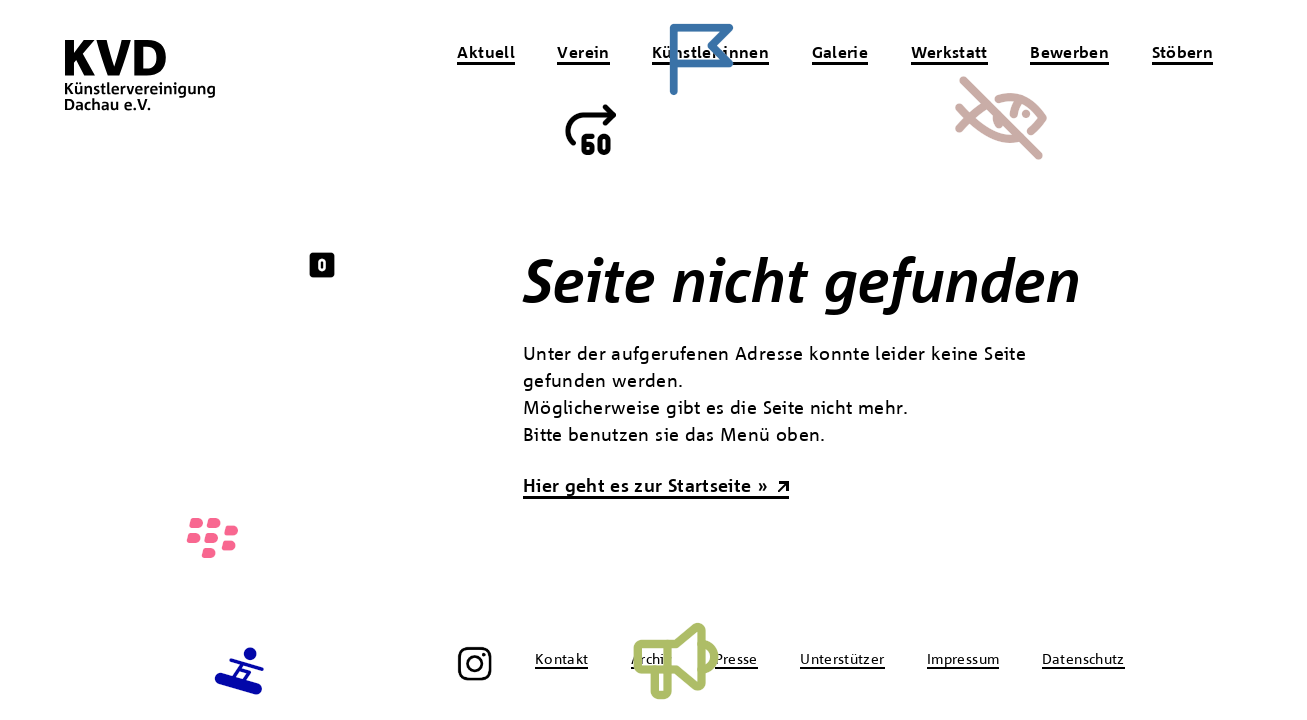  What do you see at coordinates (701, 55) in the screenshot?
I see `flag an item for review or attention` at bounding box center [701, 55].